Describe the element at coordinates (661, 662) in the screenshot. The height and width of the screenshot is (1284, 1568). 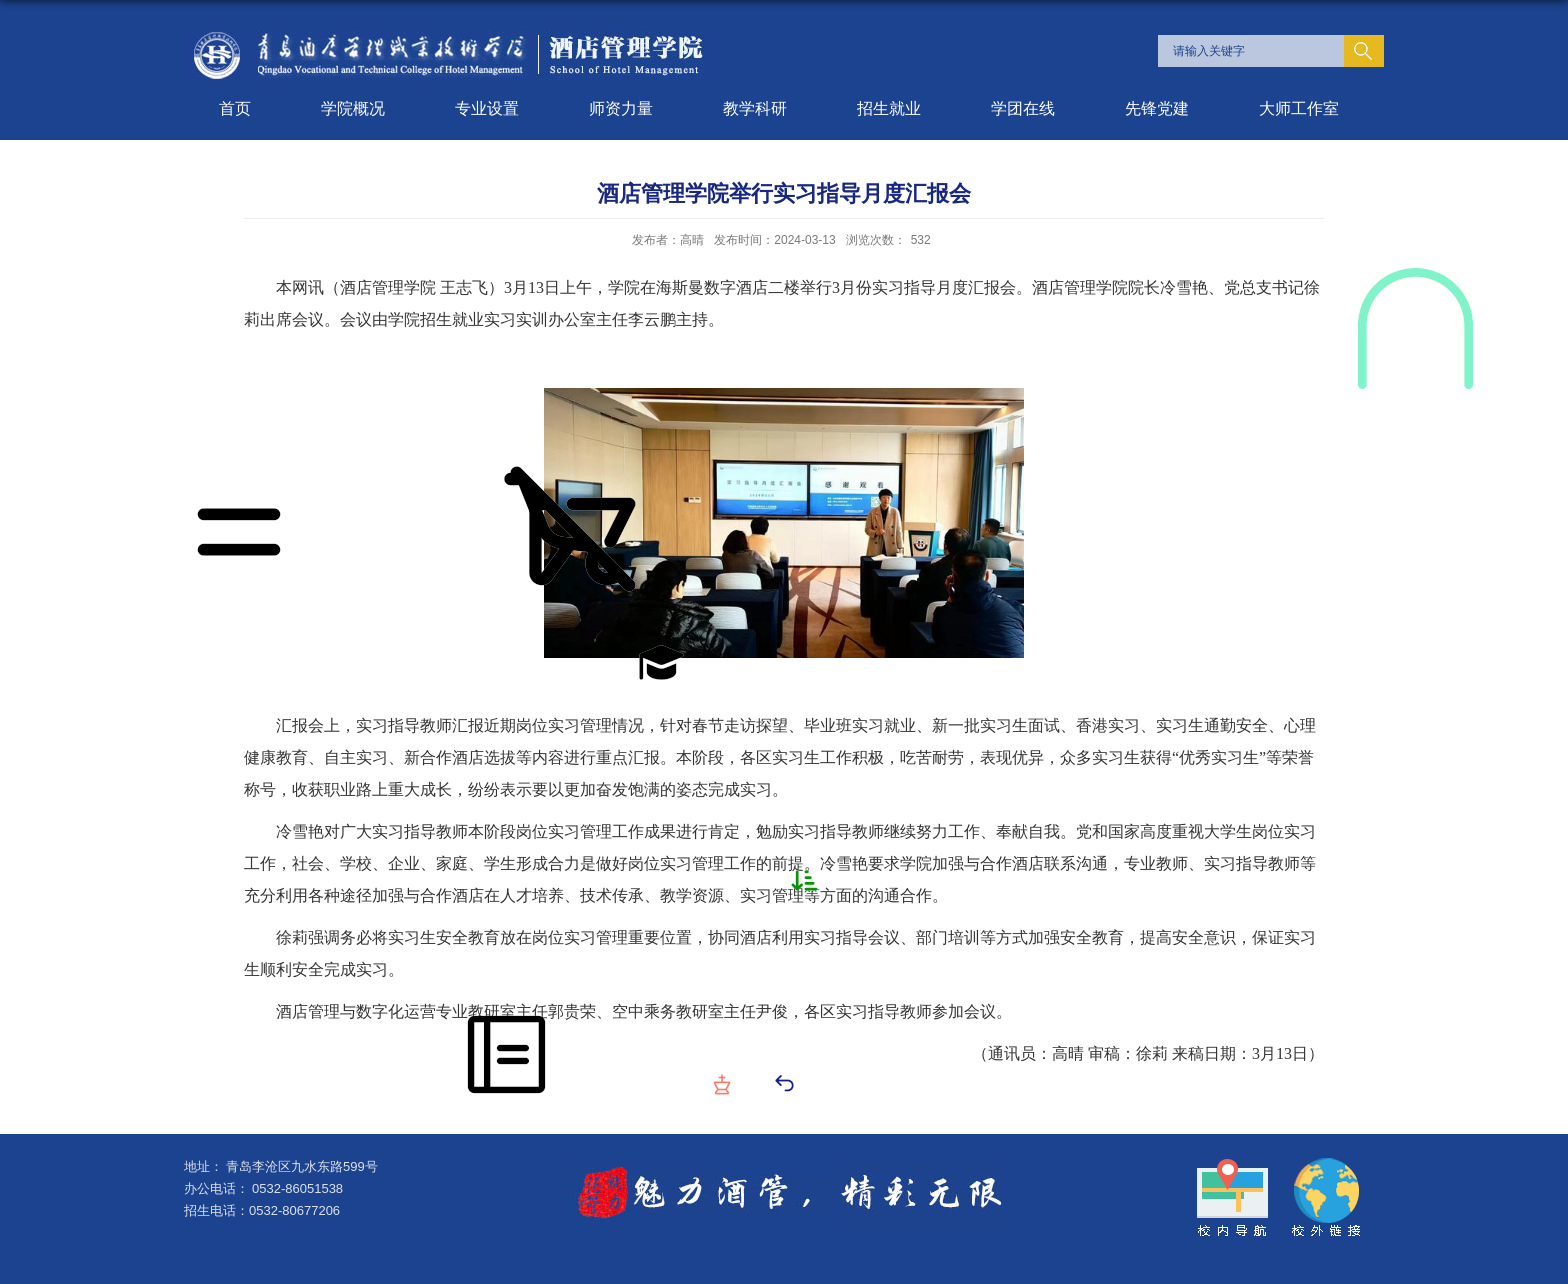
I see `access education or learning resources` at that location.